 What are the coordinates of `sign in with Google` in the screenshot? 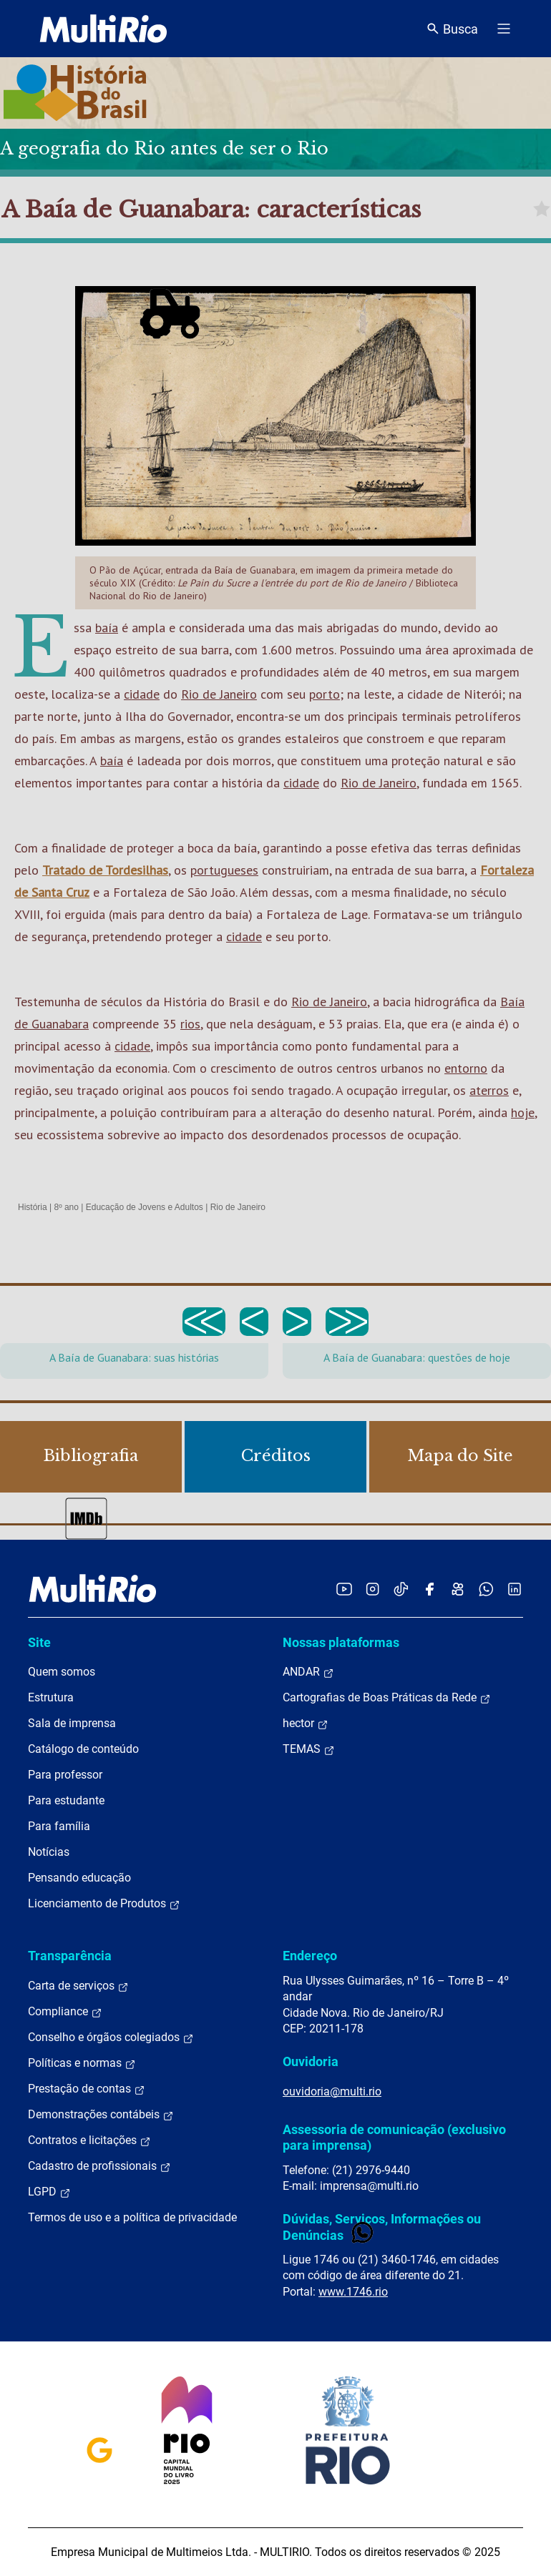 It's located at (99, 2450).